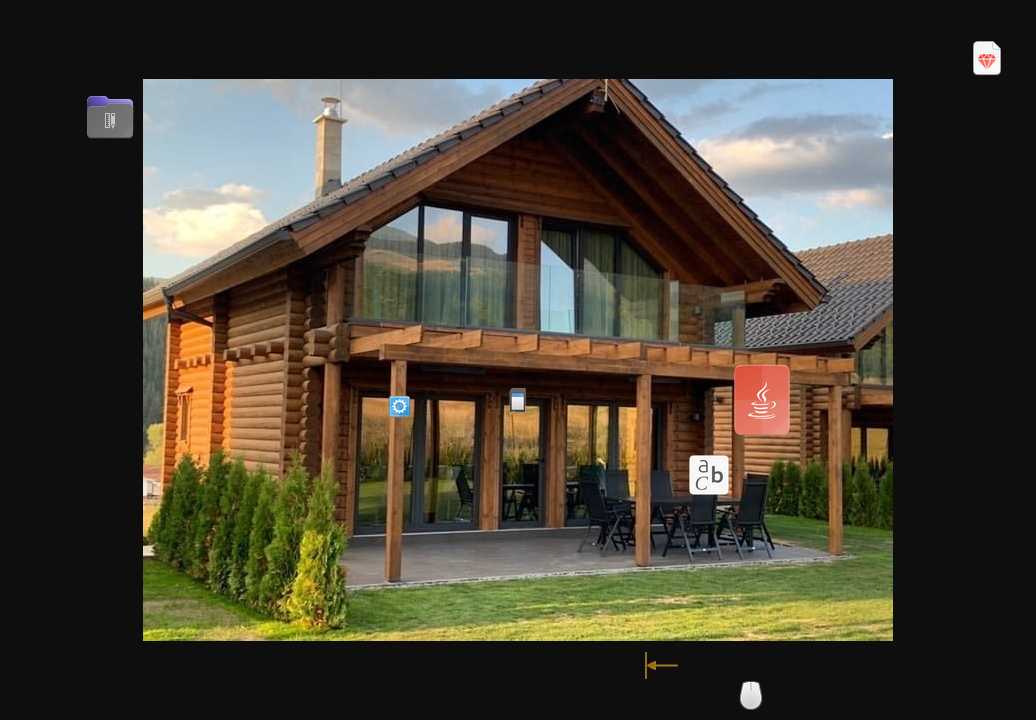 The image size is (1036, 720). I want to click on ruby programming language source file, so click(987, 58).